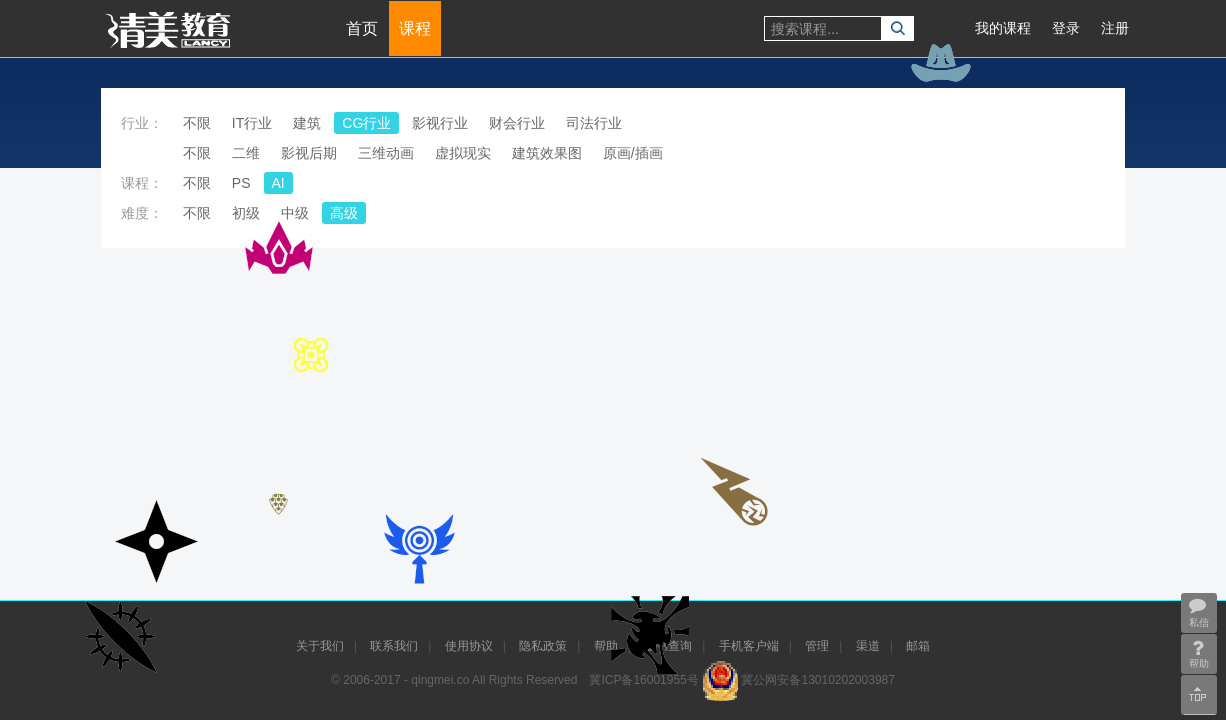 Image resolution: width=1226 pixels, height=720 pixels. I want to click on select cowboy or western theme, so click(941, 63).